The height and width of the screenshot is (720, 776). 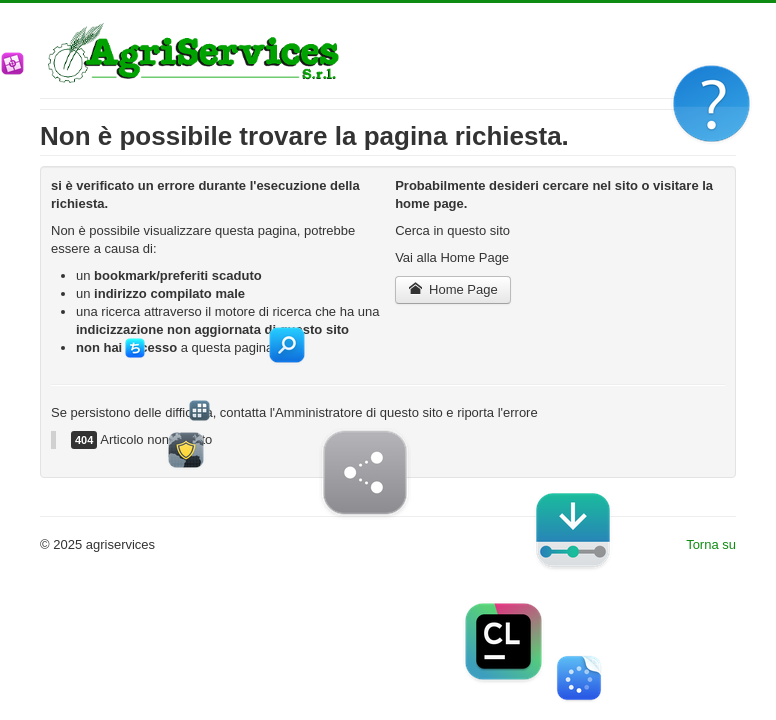 I want to click on open stata statistical software, so click(x=199, y=410).